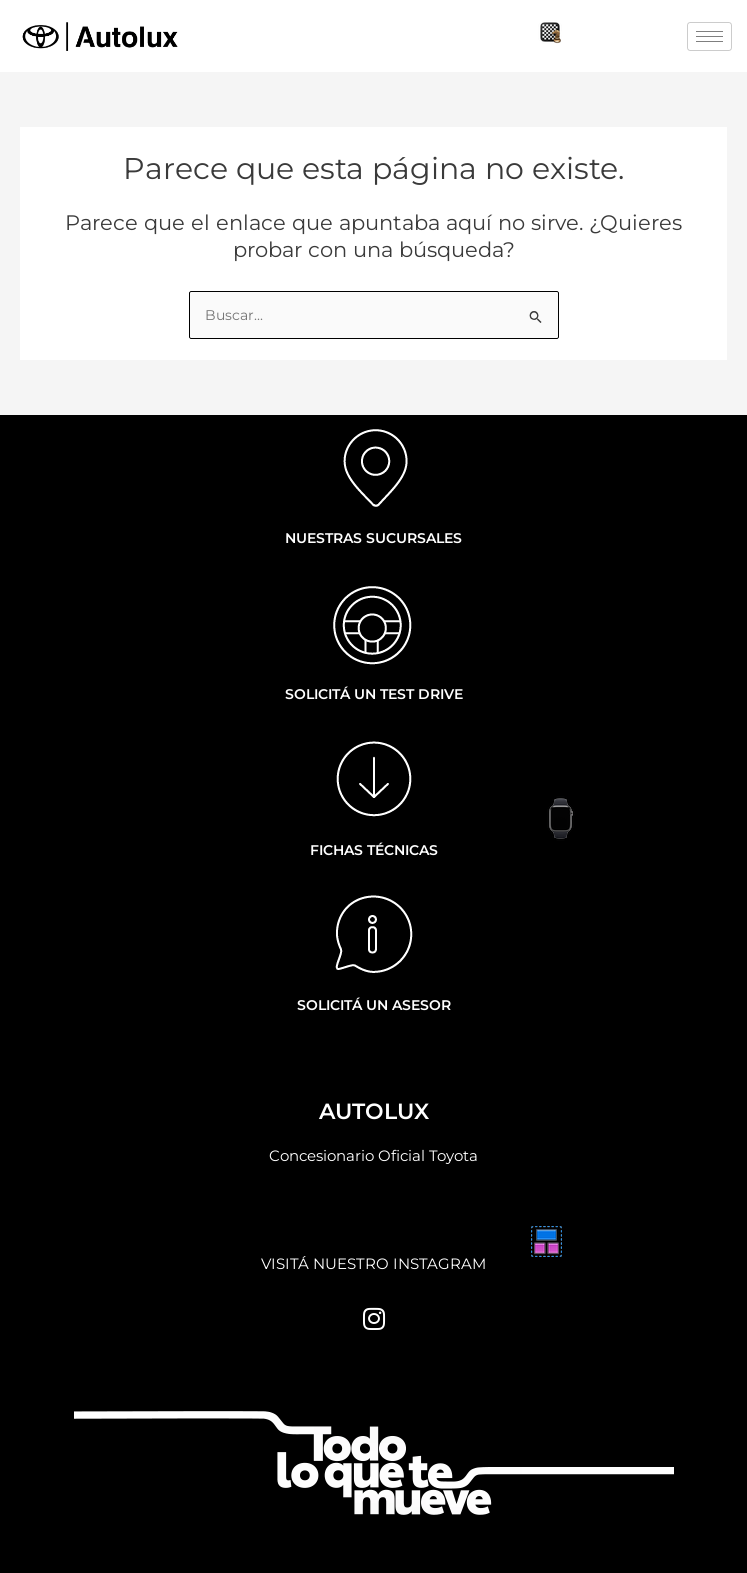 This screenshot has height=1573, width=747. I want to click on apple watch series 8 device icon, so click(560, 818).